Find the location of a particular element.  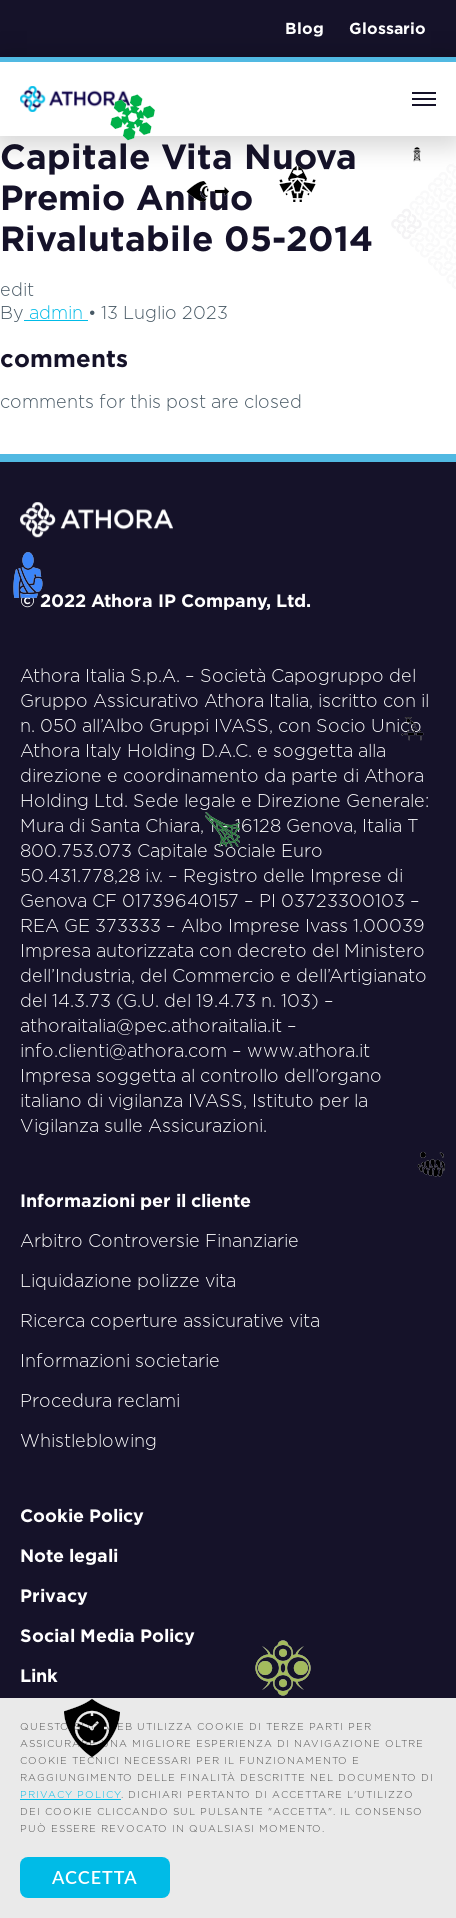

view or access lookout points on a map is located at coordinates (417, 154).